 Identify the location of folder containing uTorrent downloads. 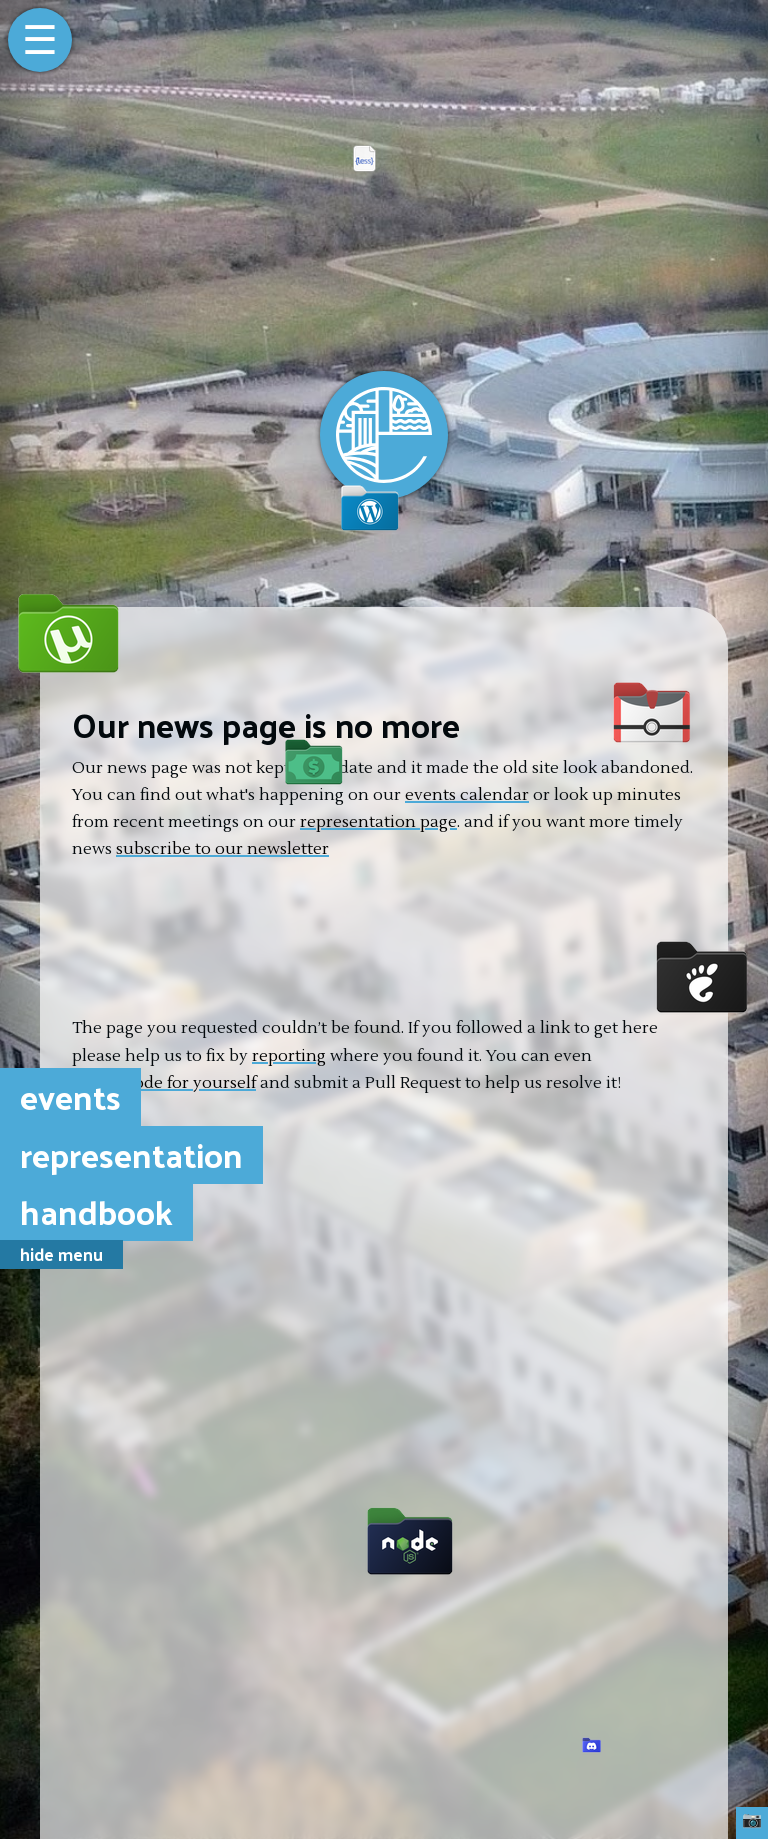
(68, 636).